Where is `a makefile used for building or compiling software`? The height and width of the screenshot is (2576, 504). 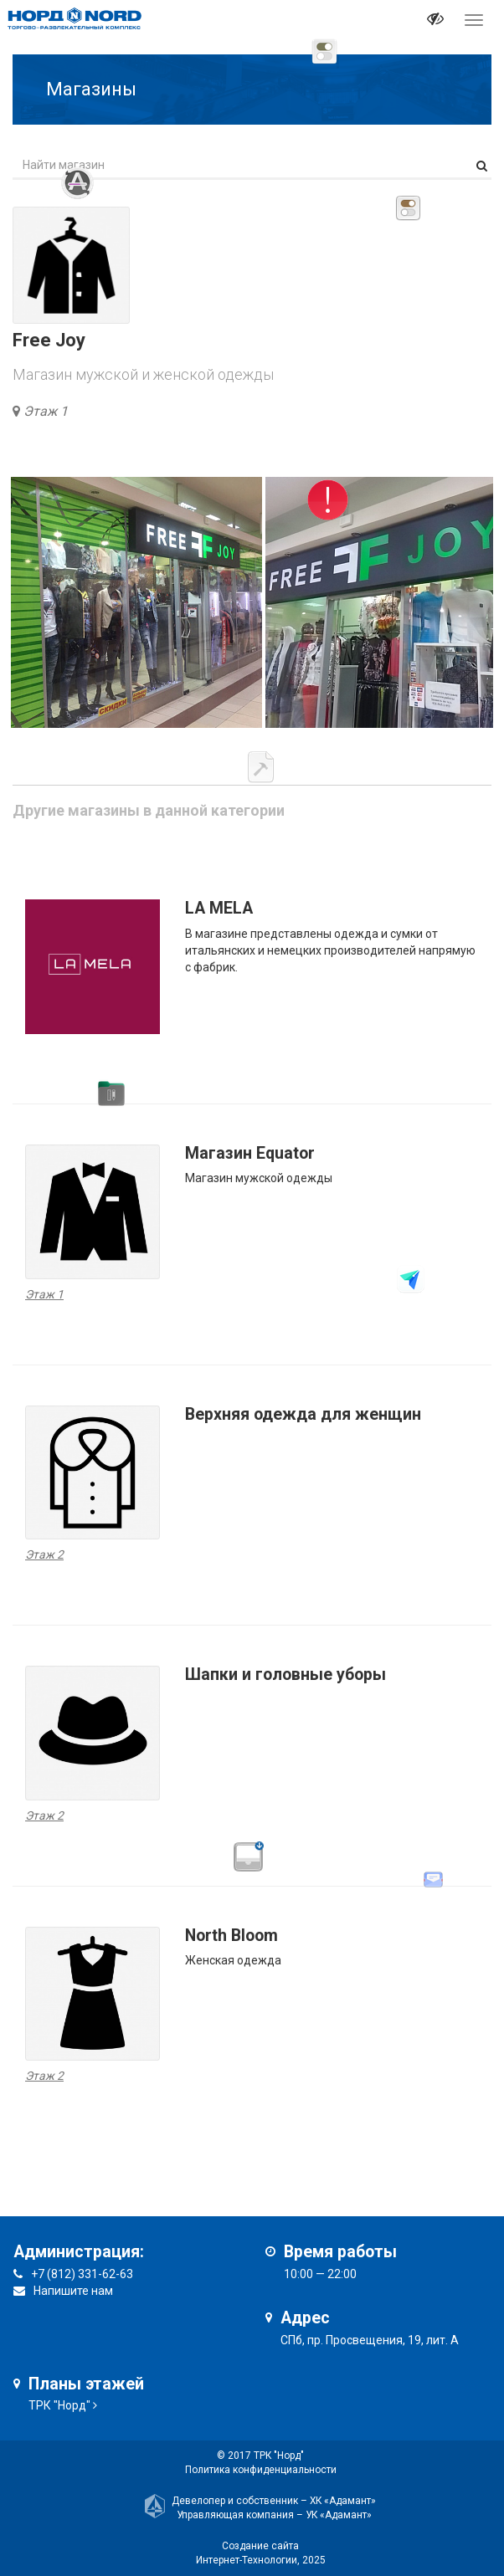
a makefile used for building or compiling software is located at coordinates (260, 766).